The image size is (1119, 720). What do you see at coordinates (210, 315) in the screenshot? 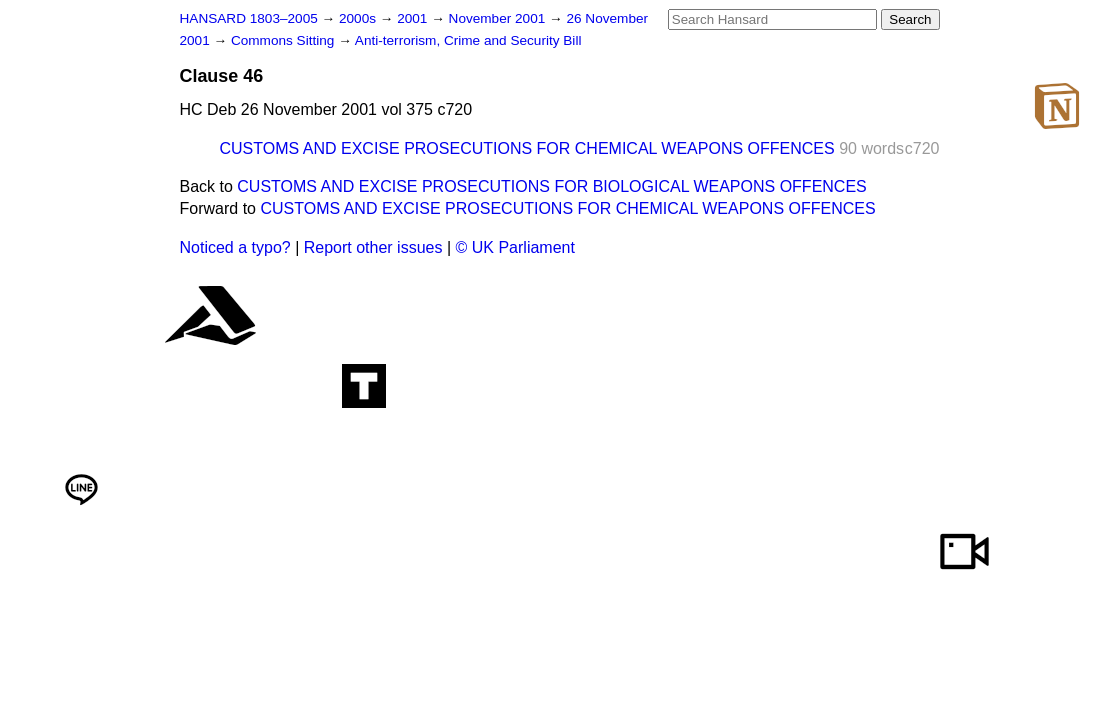
I see `accusoft company logo` at bounding box center [210, 315].